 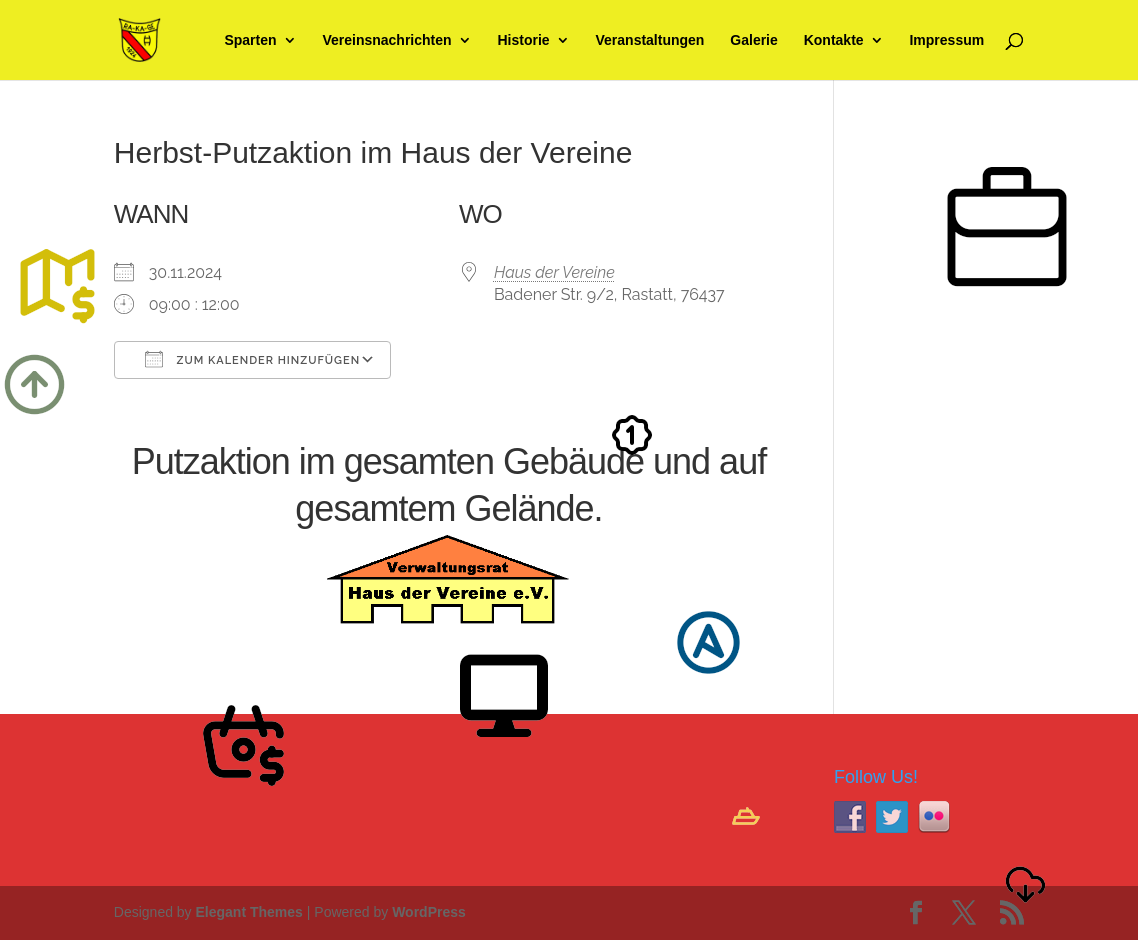 What do you see at coordinates (1007, 232) in the screenshot?
I see `access work or business-related content` at bounding box center [1007, 232].